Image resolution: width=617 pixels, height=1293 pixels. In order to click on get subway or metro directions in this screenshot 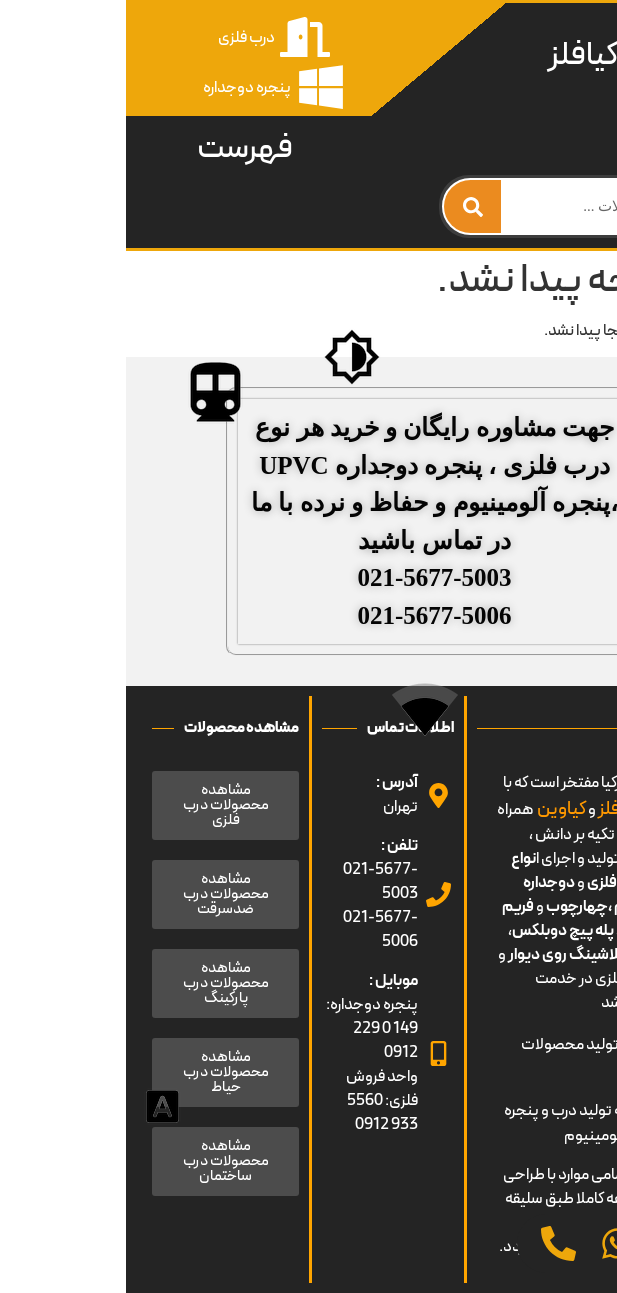, I will do `click(215, 393)`.